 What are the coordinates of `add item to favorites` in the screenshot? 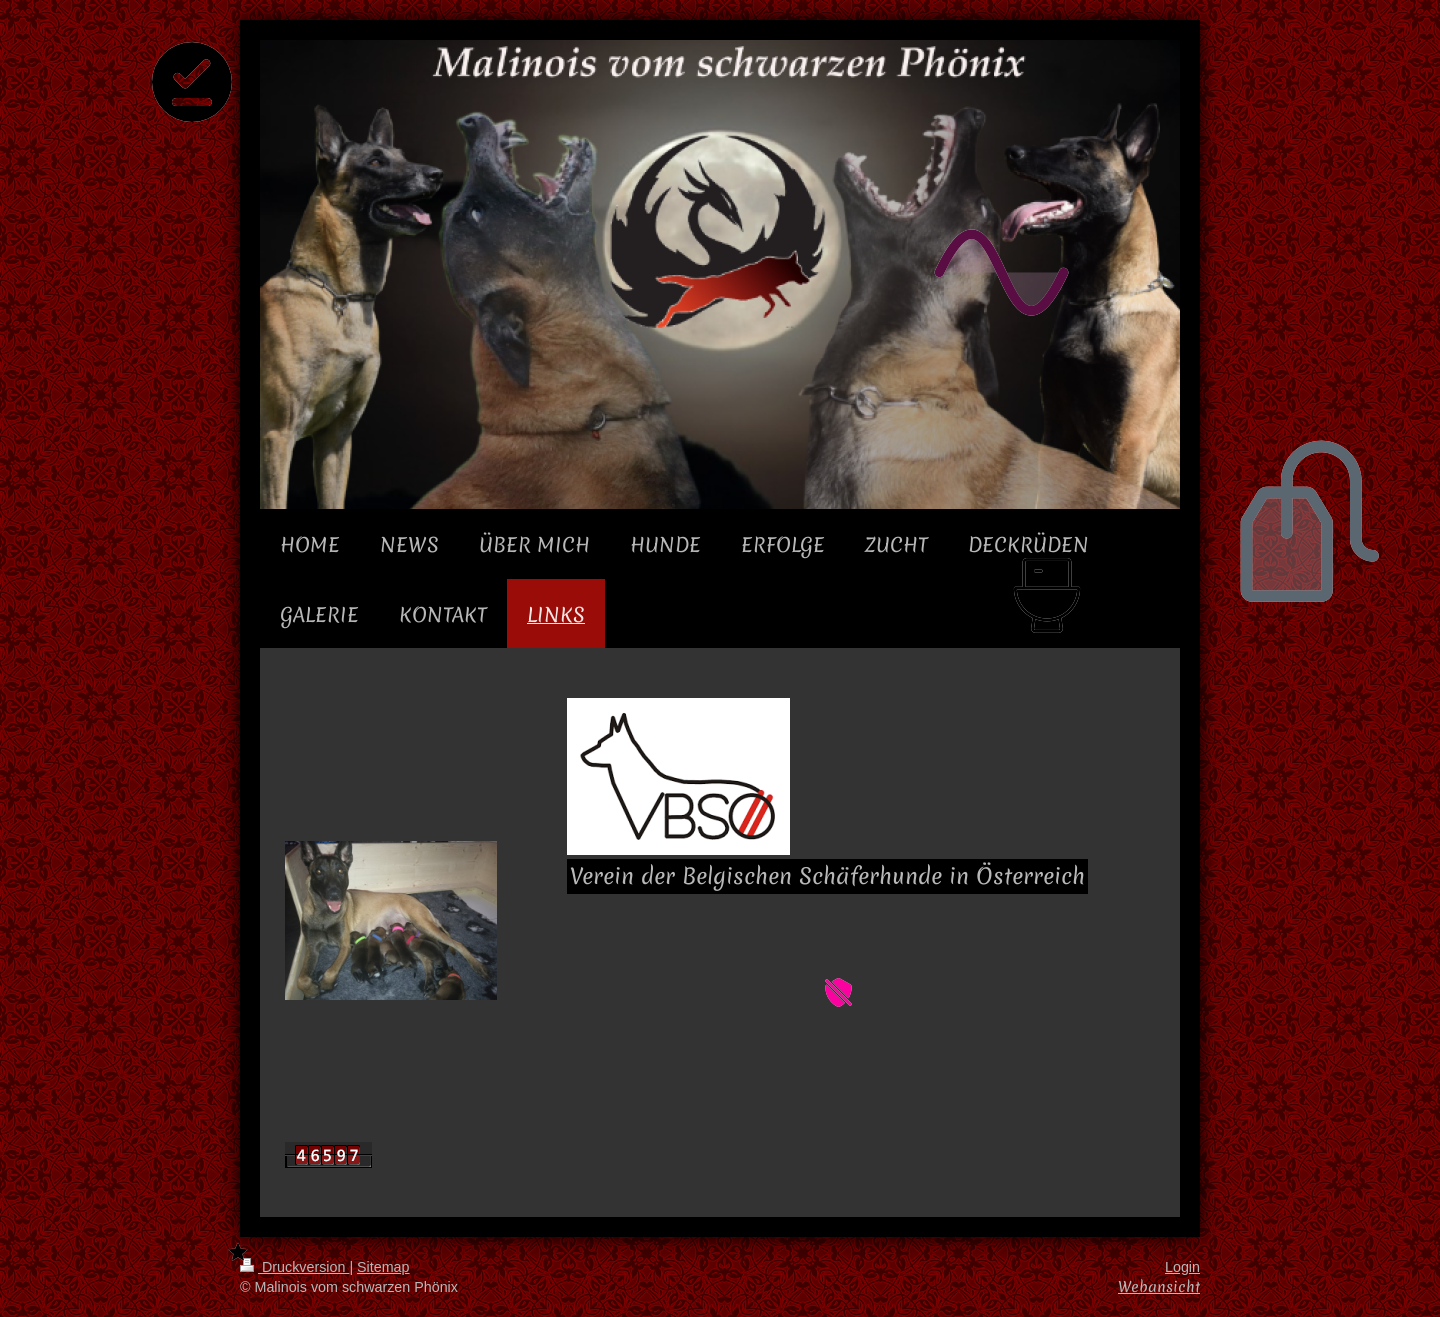 It's located at (238, 1252).